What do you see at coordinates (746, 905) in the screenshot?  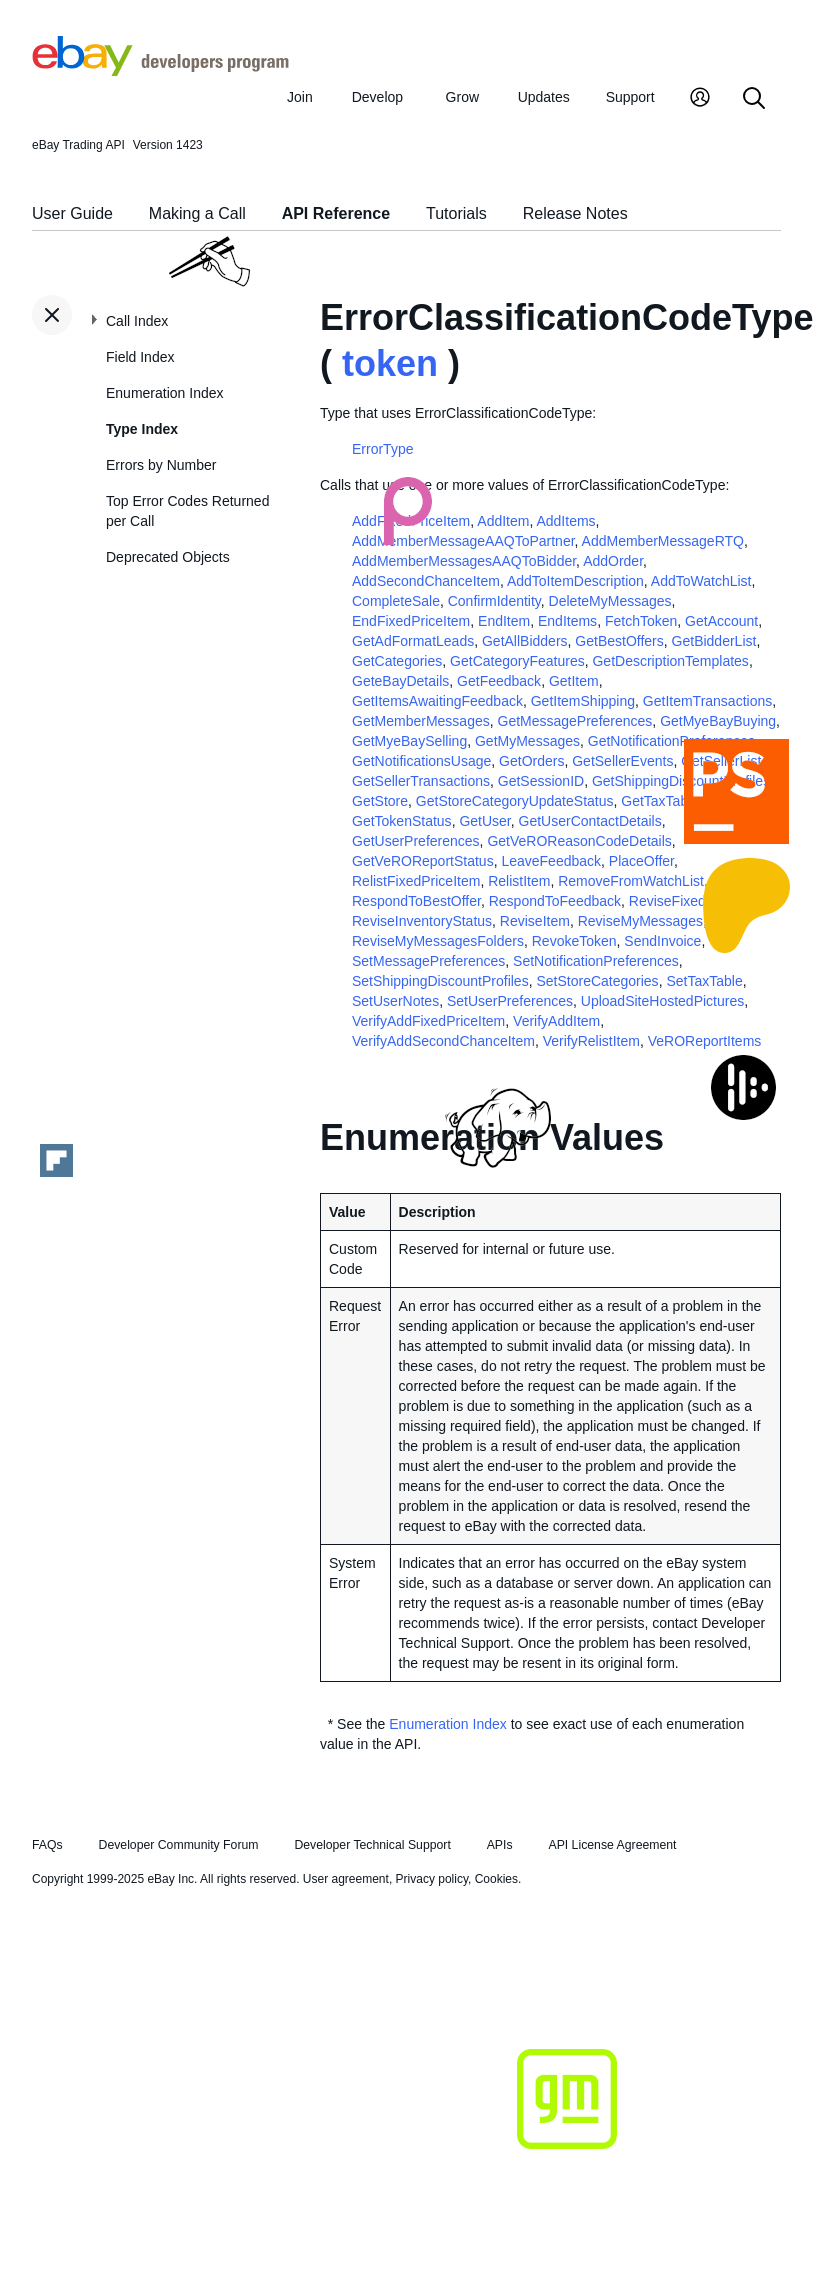 I see `link to patreon profile` at bounding box center [746, 905].